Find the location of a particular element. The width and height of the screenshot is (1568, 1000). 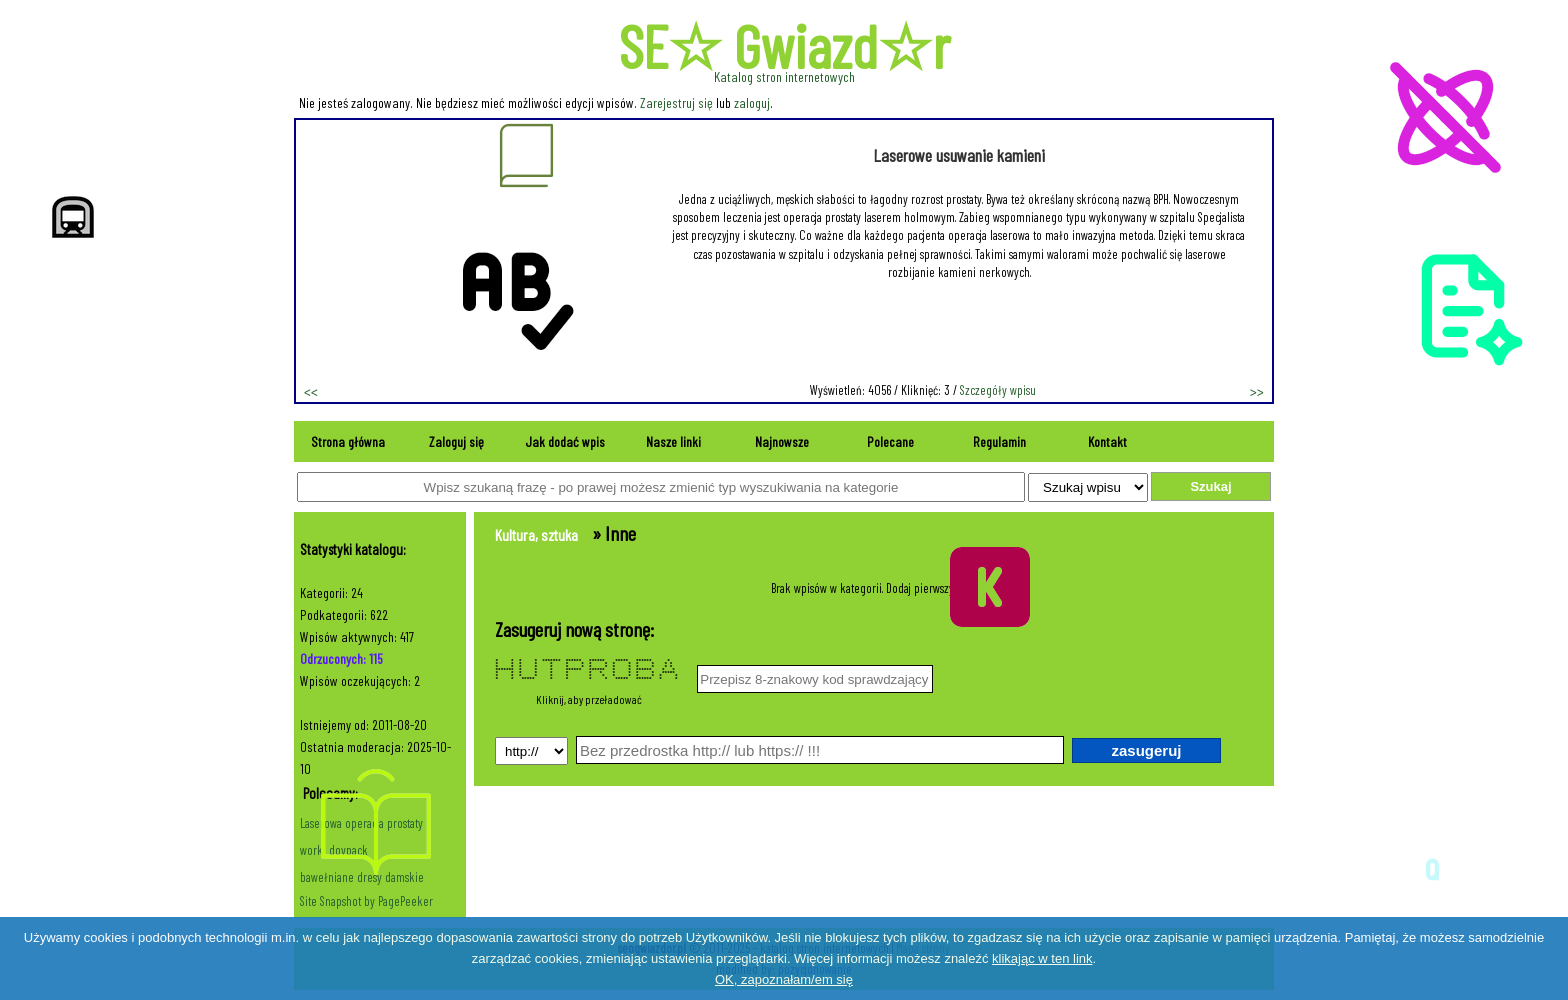

indicates a label or category starting with "q" is located at coordinates (1432, 869).